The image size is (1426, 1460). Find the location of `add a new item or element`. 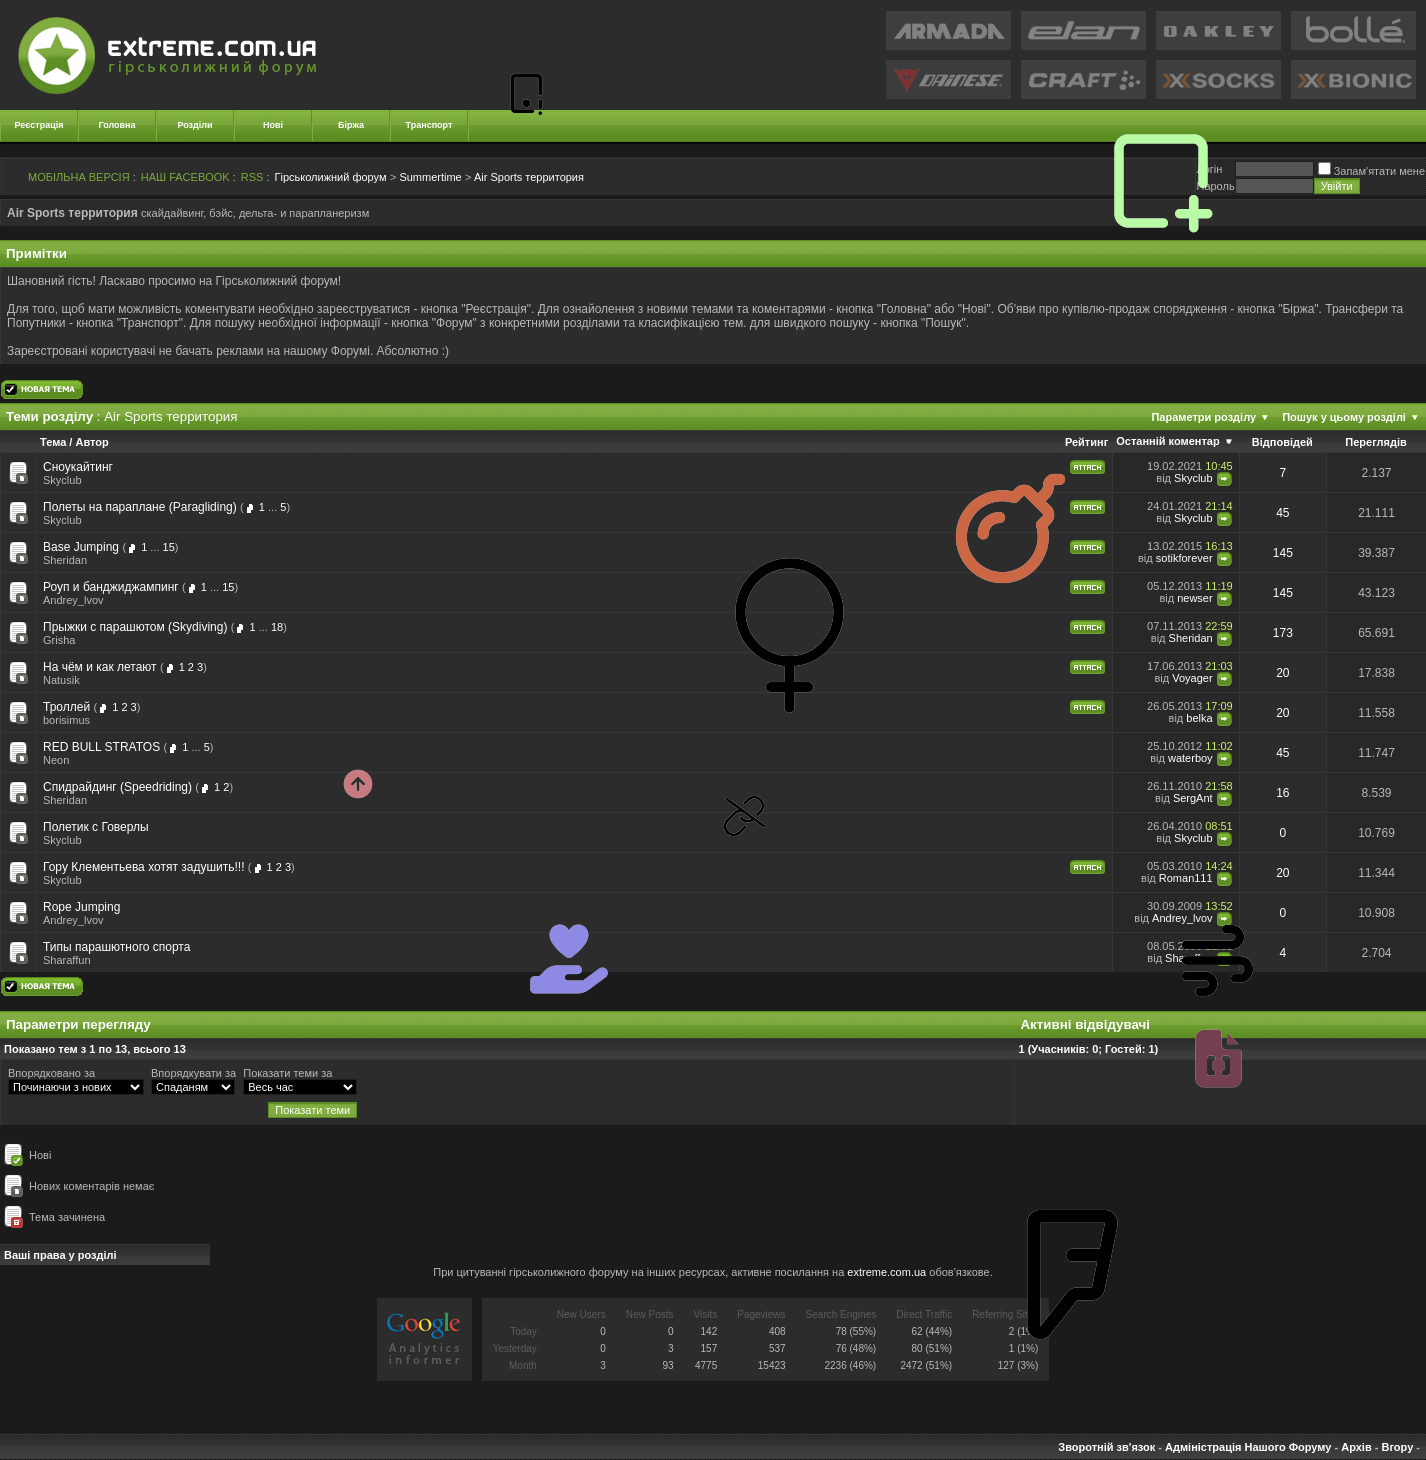

add a new item or element is located at coordinates (1161, 181).